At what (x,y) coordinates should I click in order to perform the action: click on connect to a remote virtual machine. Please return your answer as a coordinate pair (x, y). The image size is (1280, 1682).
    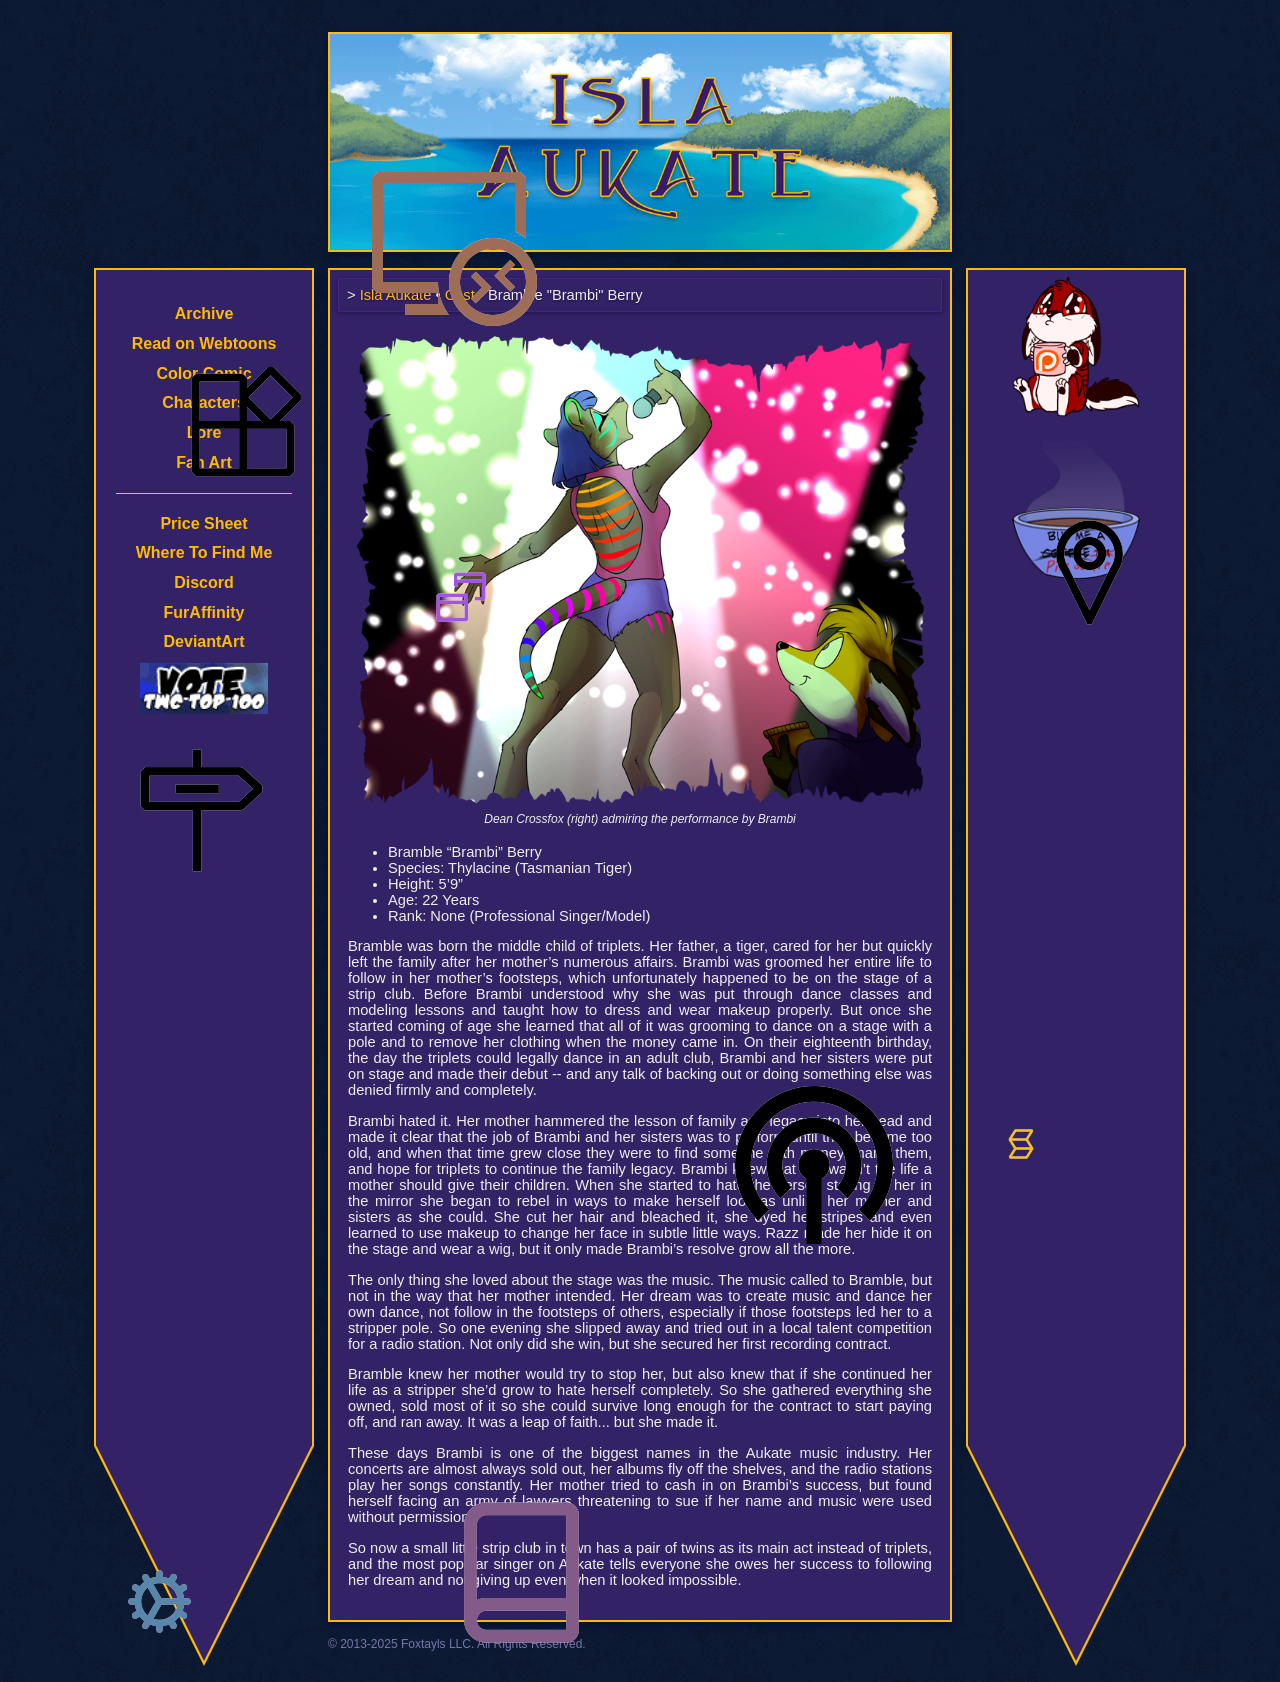
    Looking at the image, I should click on (449, 238).